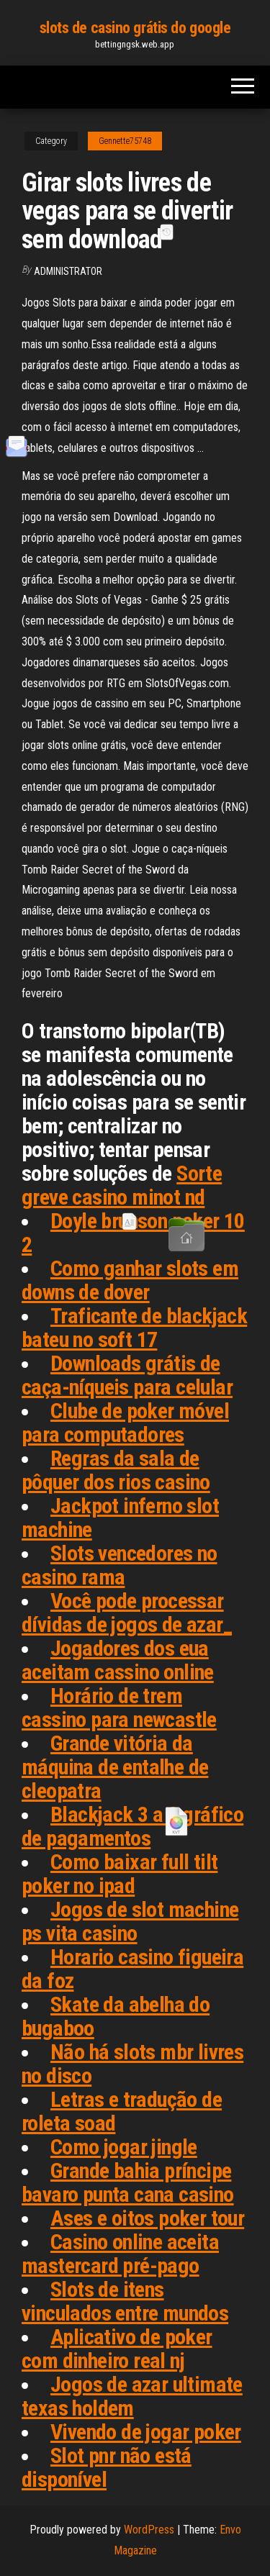 The height and width of the screenshot is (2576, 270). What do you see at coordinates (176, 1822) in the screenshot?
I see `a KVT text file associated with Krita vector graphics` at bounding box center [176, 1822].